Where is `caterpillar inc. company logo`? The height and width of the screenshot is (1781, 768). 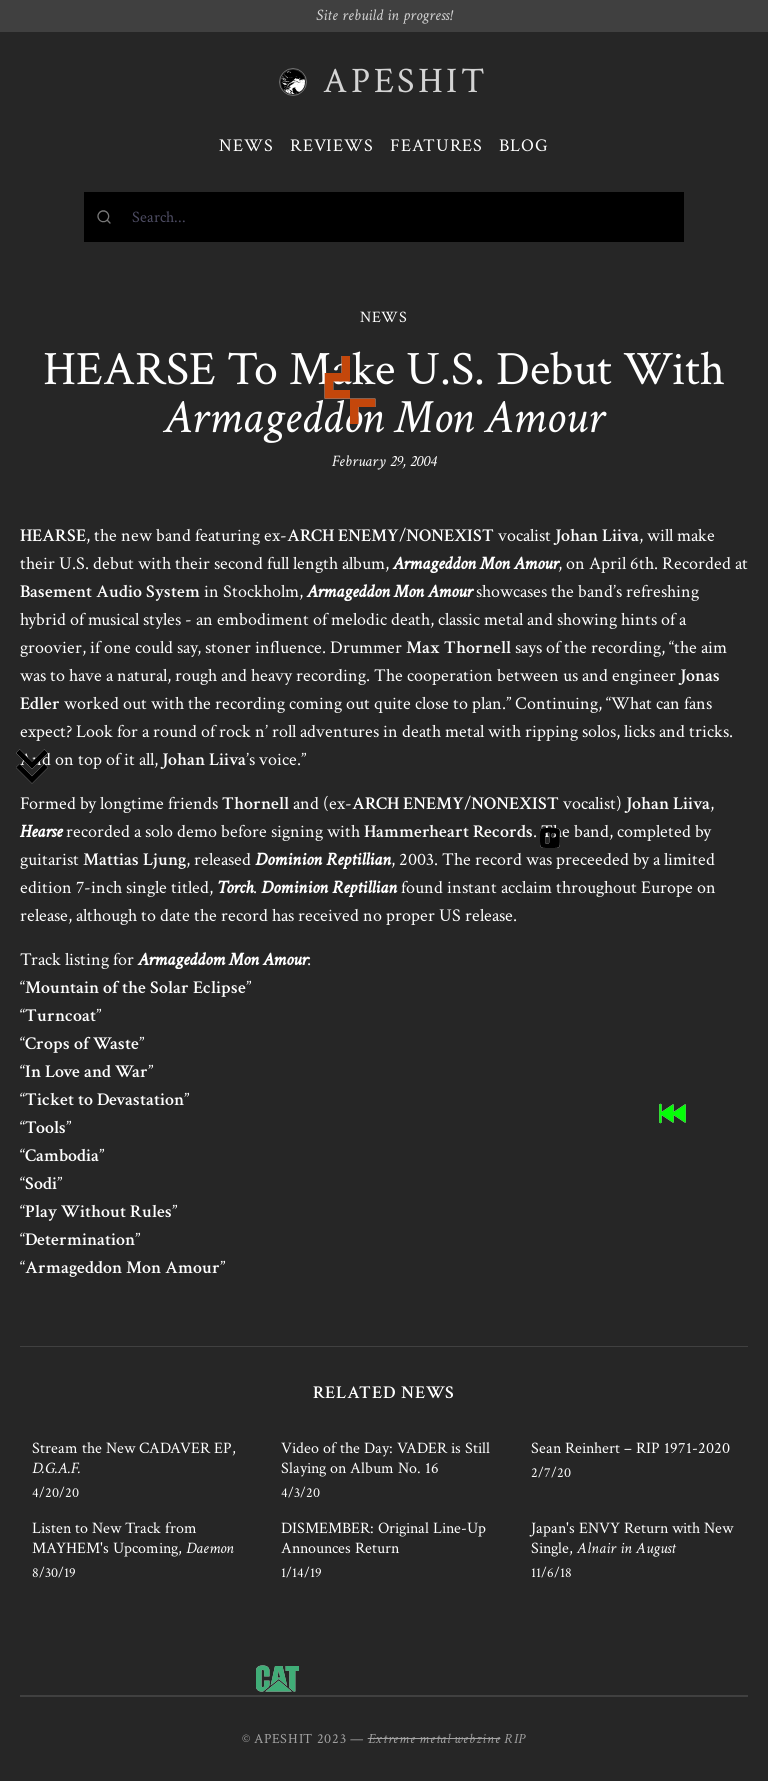 caterpillar inc. company logo is located at coordinates (277, 1678).